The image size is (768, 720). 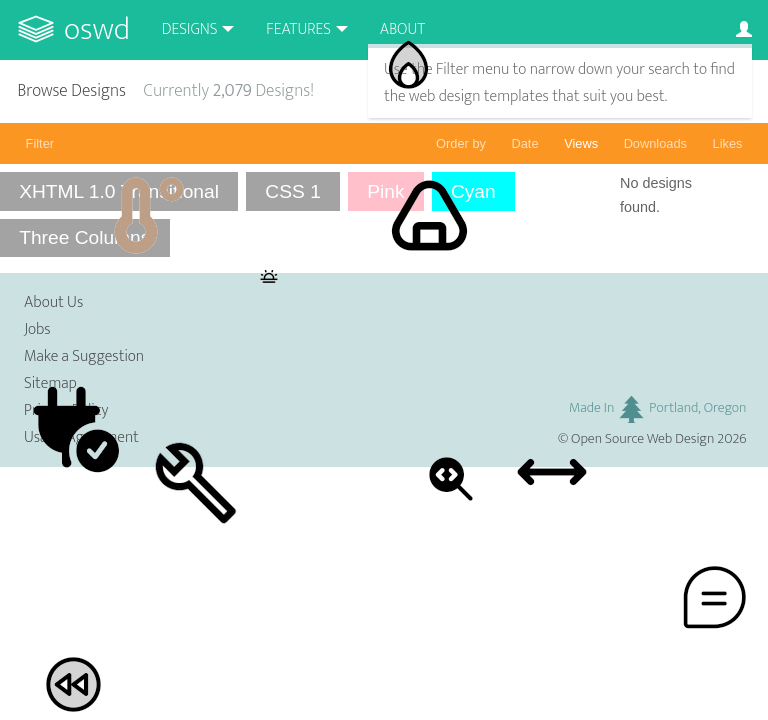 I want to click on indicates trending or popular content, so click(x=408, y=65).